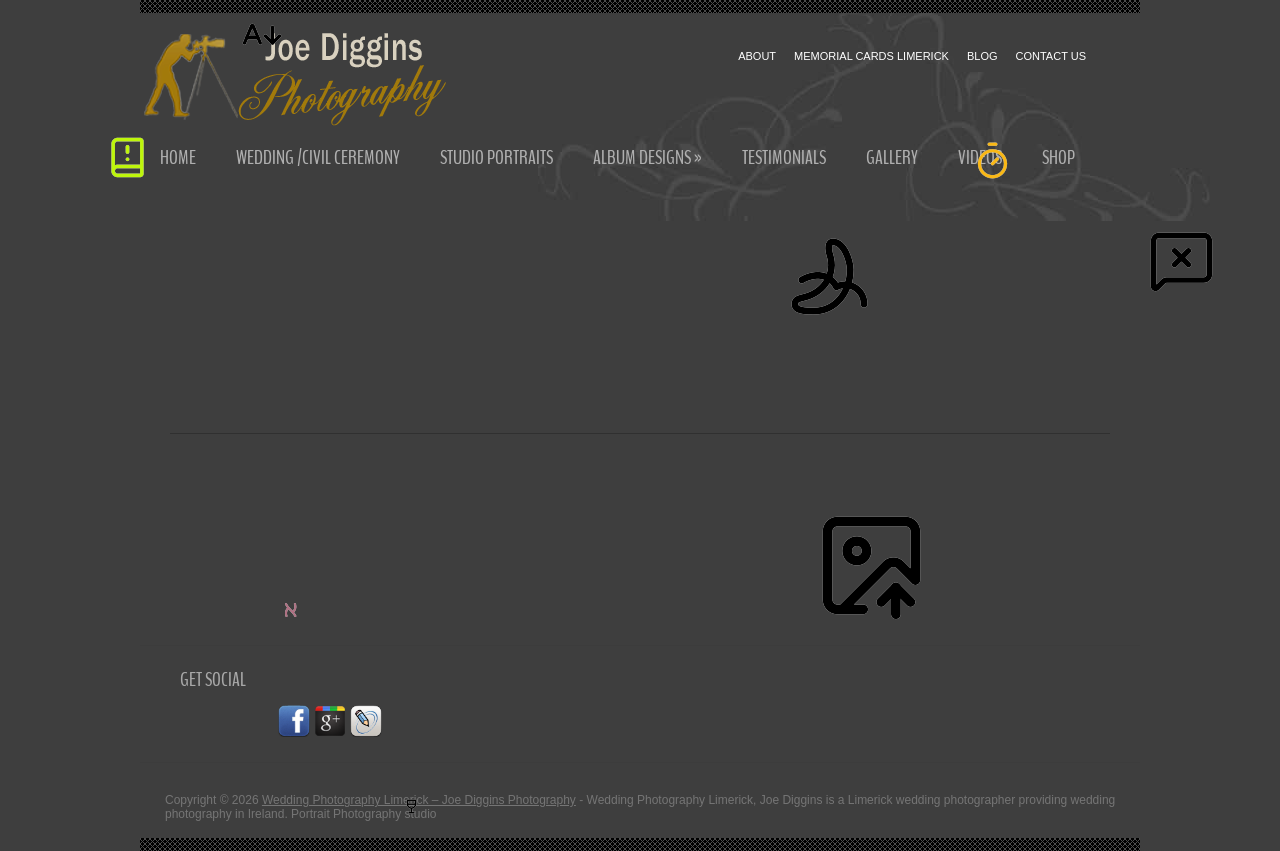 Image resolution: width=1280 pixels, height=851 pixels. I want to click on upload an image, so click(871, 565).